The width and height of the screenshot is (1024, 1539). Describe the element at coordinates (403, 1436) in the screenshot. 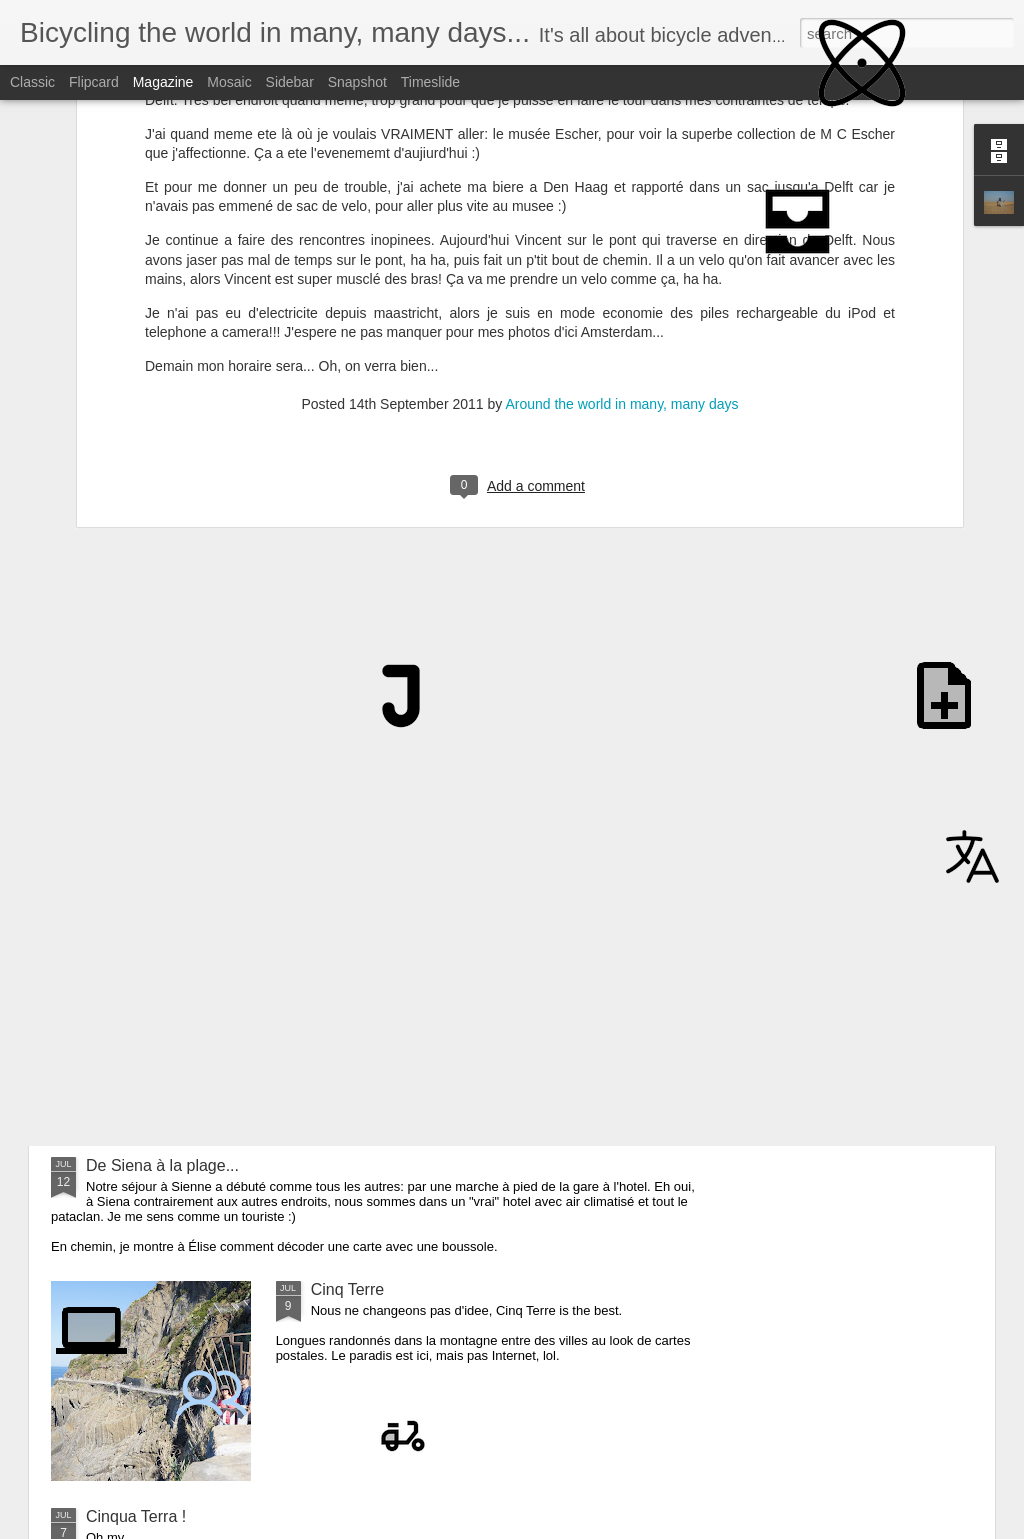

I see `select moped or scooter delivery option` at that location.